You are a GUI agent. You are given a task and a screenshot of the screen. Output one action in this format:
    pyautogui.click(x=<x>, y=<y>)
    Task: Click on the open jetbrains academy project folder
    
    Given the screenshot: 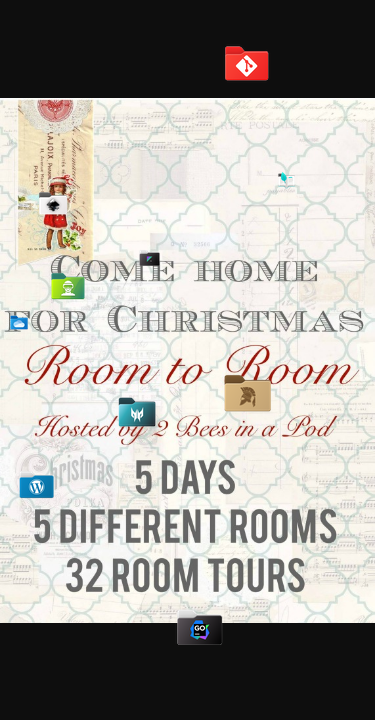 What is the action you would take?
    pyautogui.click(x=149, y=258)
    